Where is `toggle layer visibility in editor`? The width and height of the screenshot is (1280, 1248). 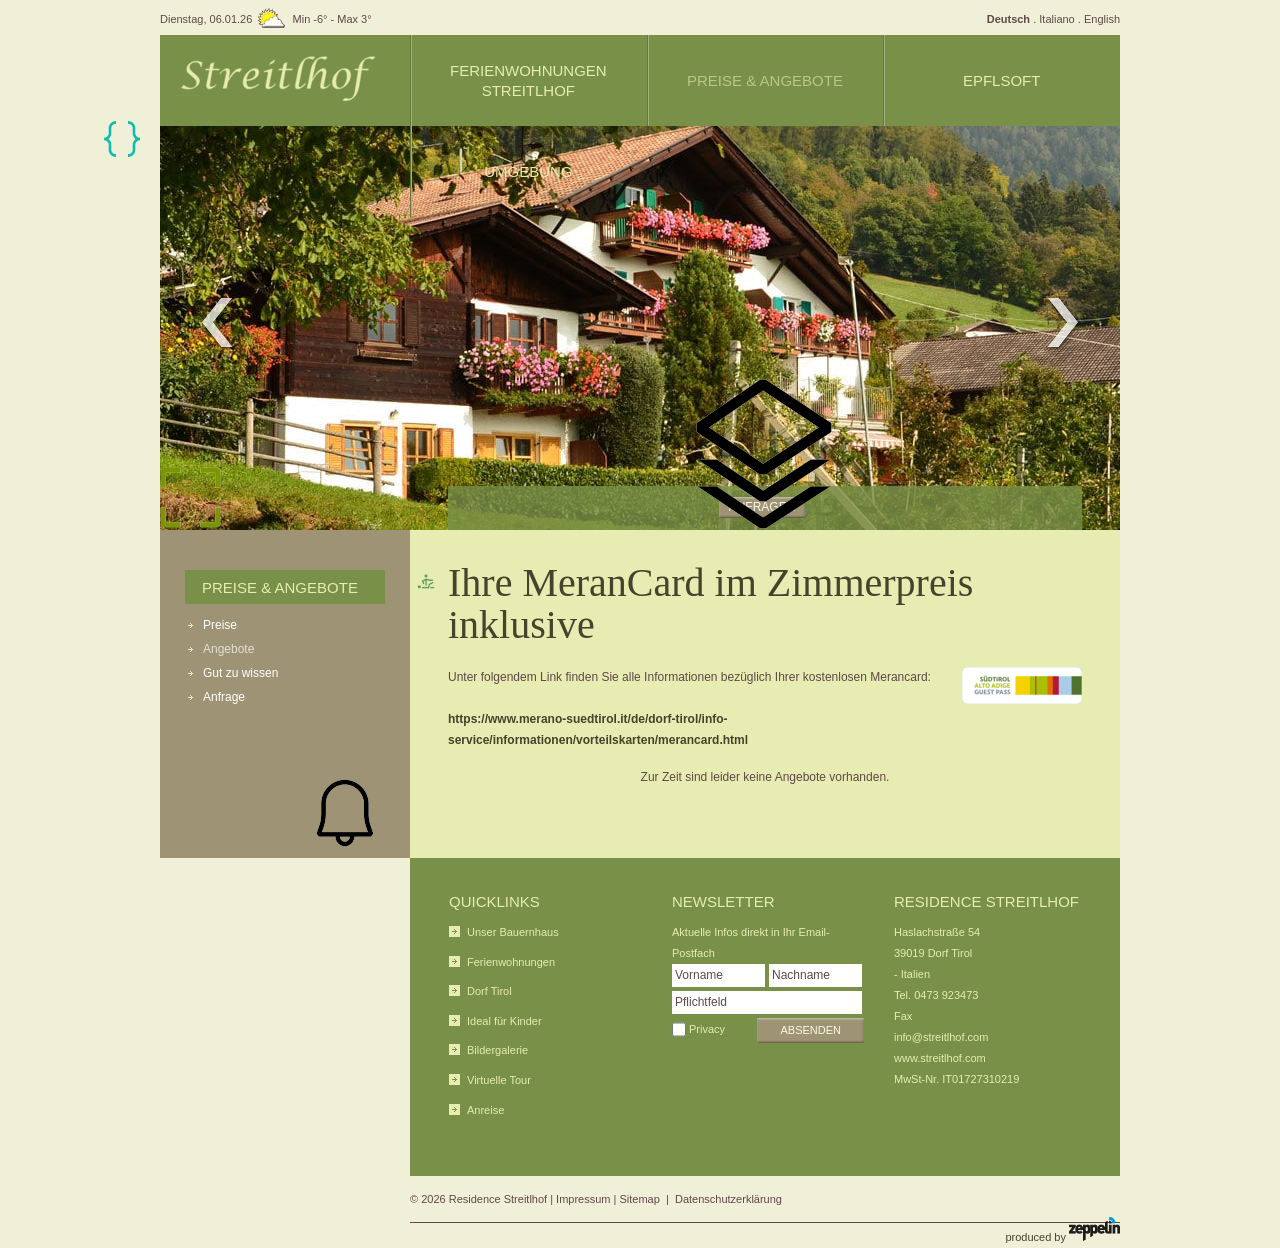 toggle layer visibility in editor is located at coordinates (764, 454).